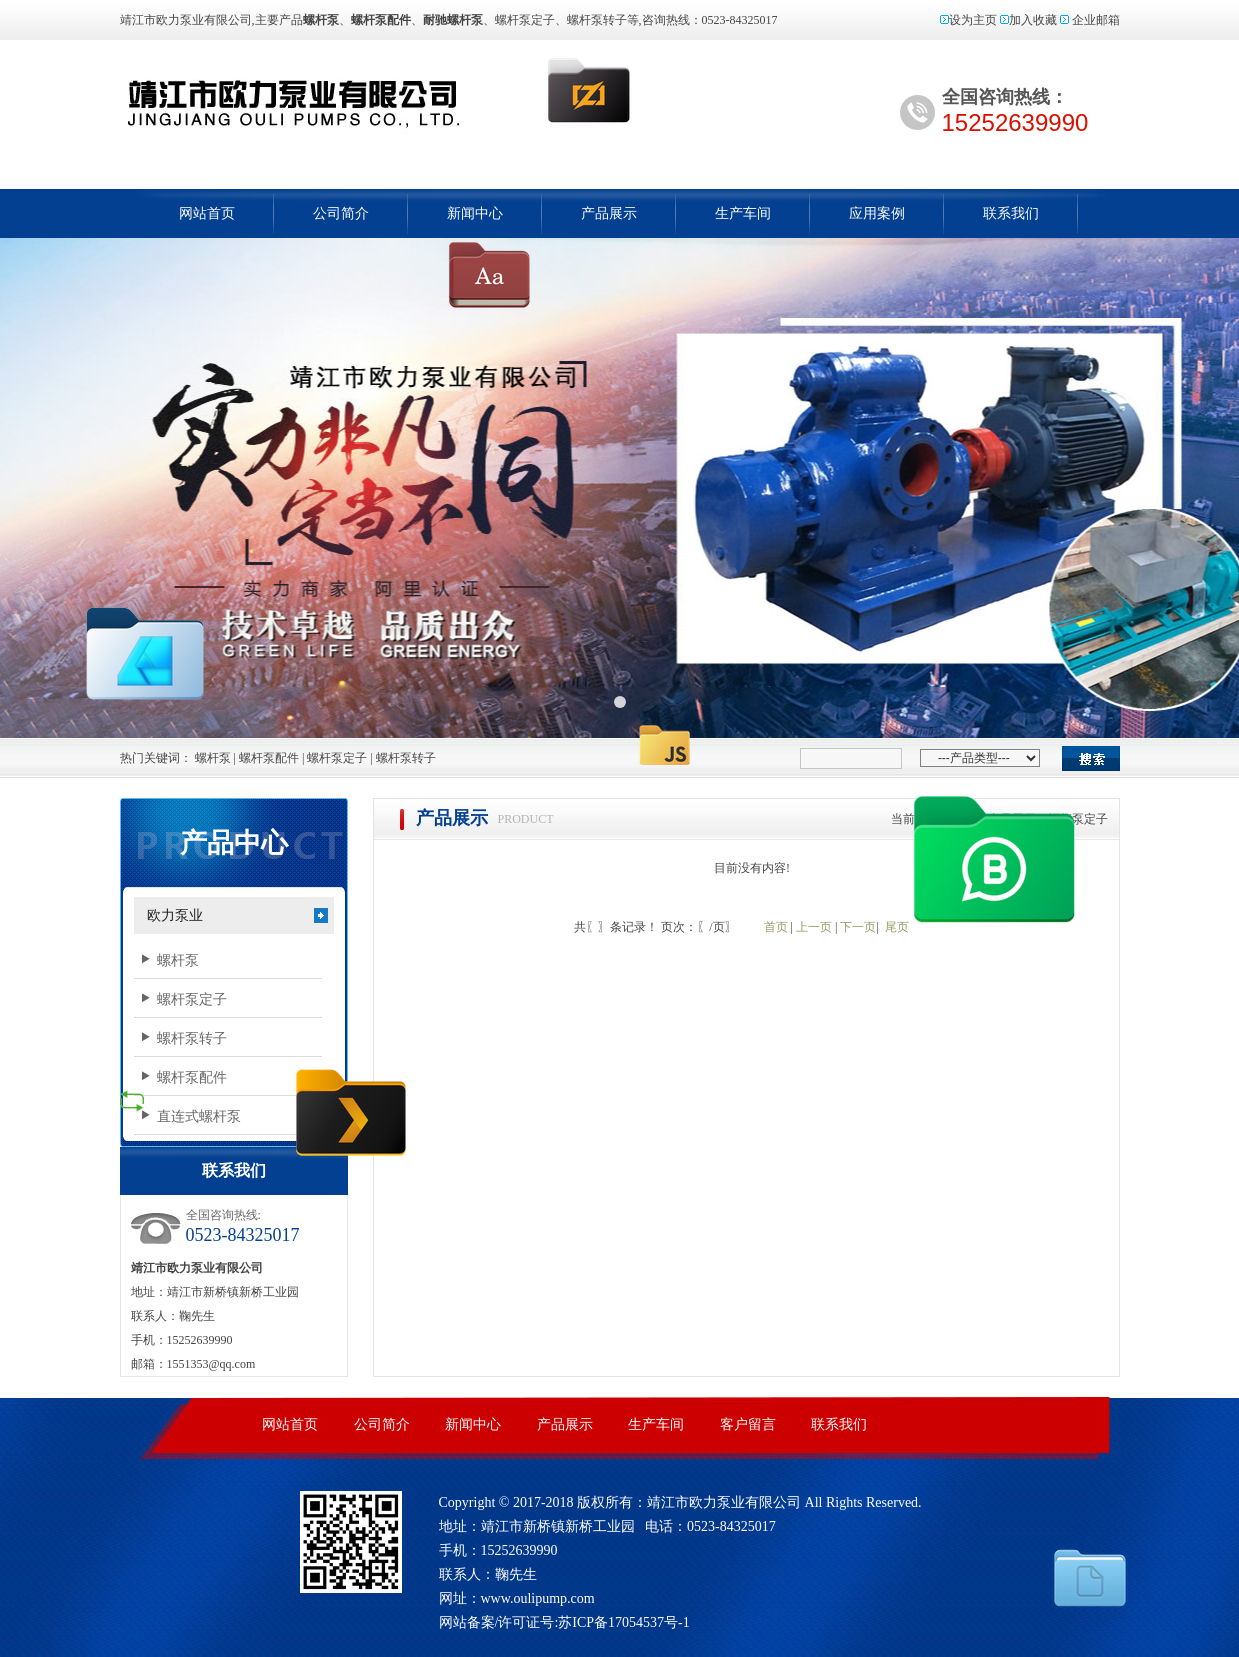  I want to click on sync or refresh email messages, so click(132, 1101).